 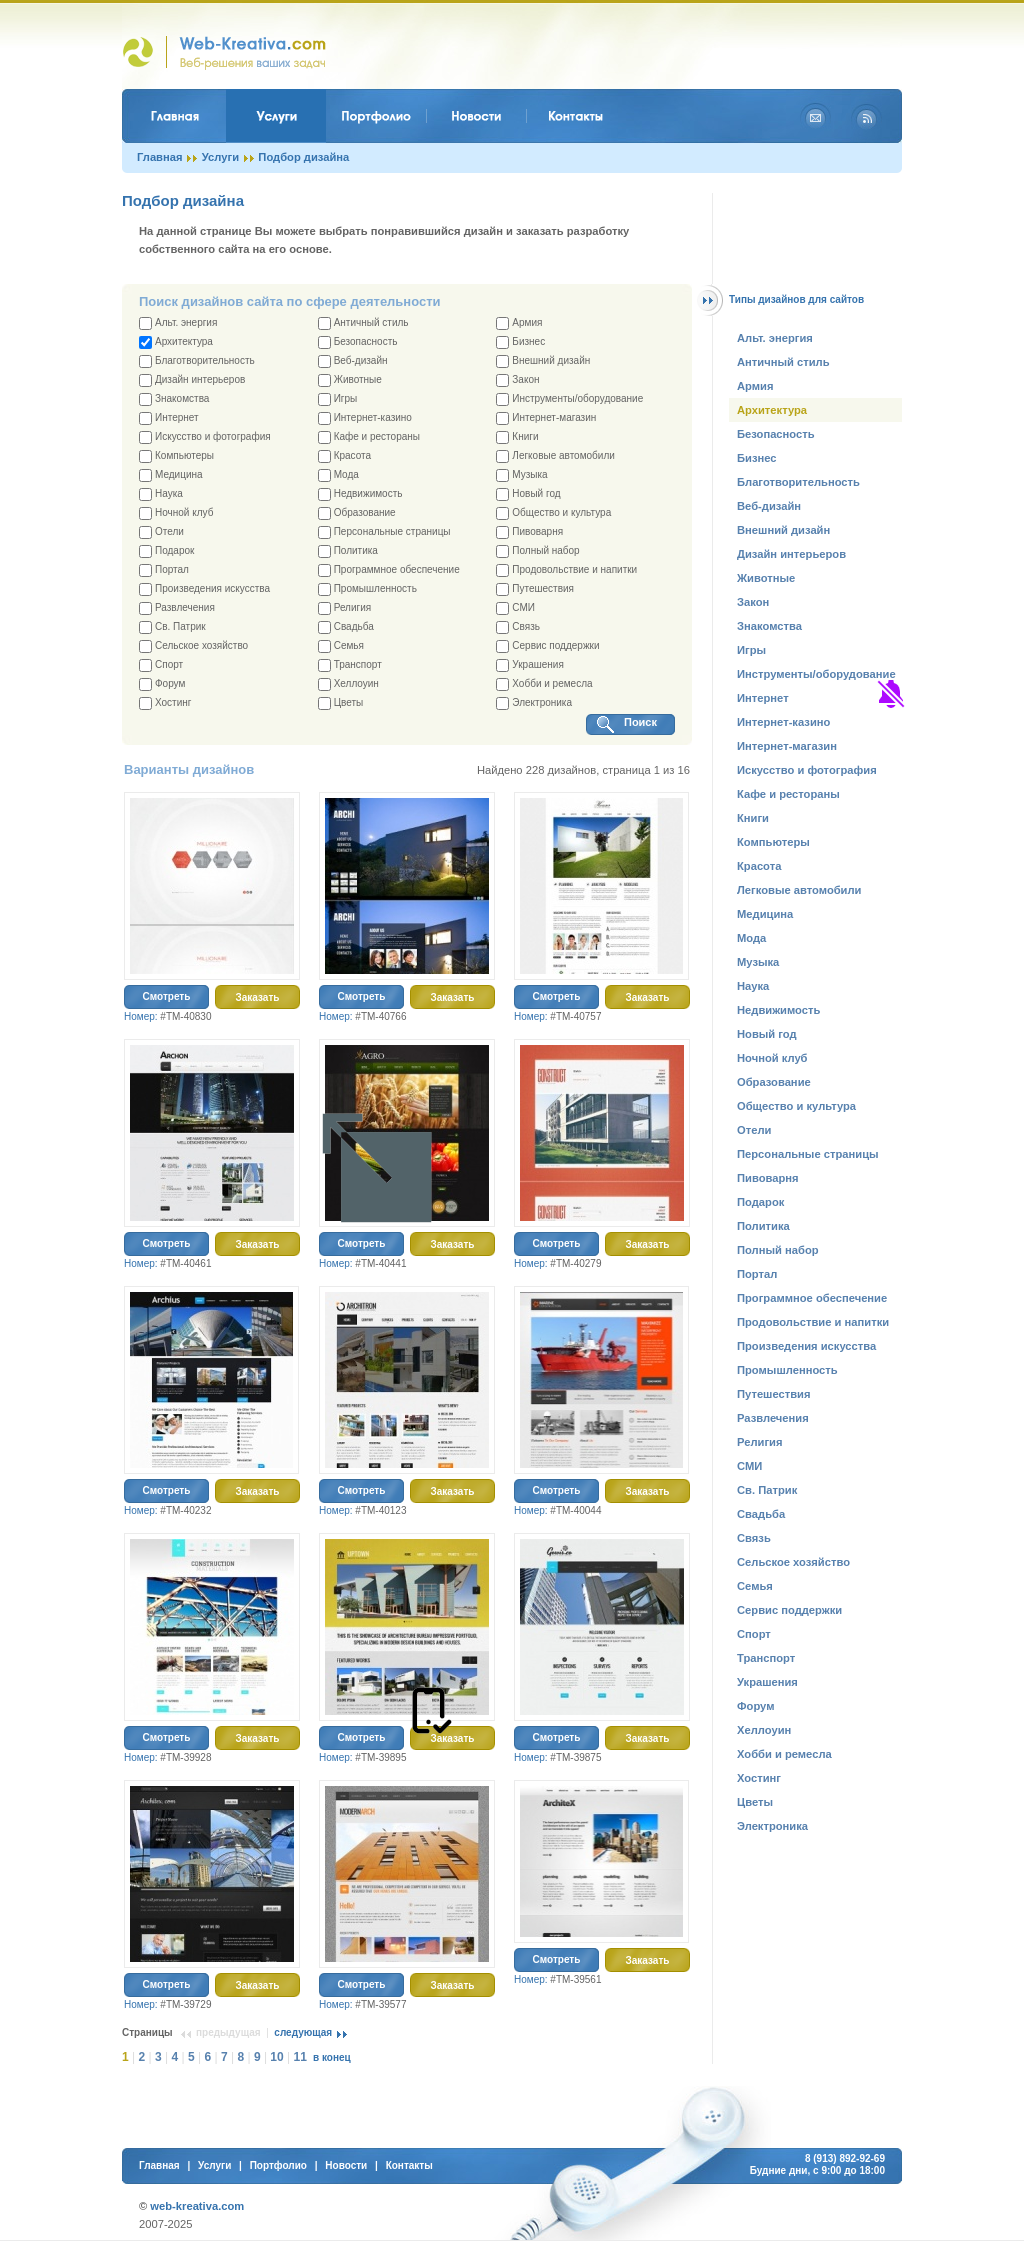 What do you see at coordinates (428, 1710) in the screenshot?
I see `mobile device verified successfully` at bounding box center [428, 1710].